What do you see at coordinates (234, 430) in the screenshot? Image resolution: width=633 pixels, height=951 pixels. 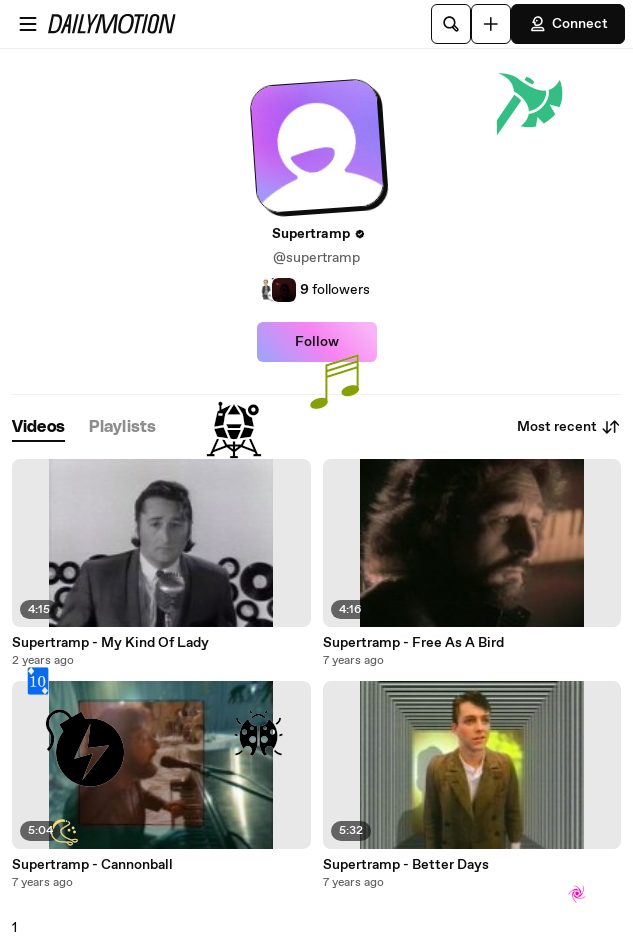 I see `access space exploration game content` at bounding box center [234, 430].